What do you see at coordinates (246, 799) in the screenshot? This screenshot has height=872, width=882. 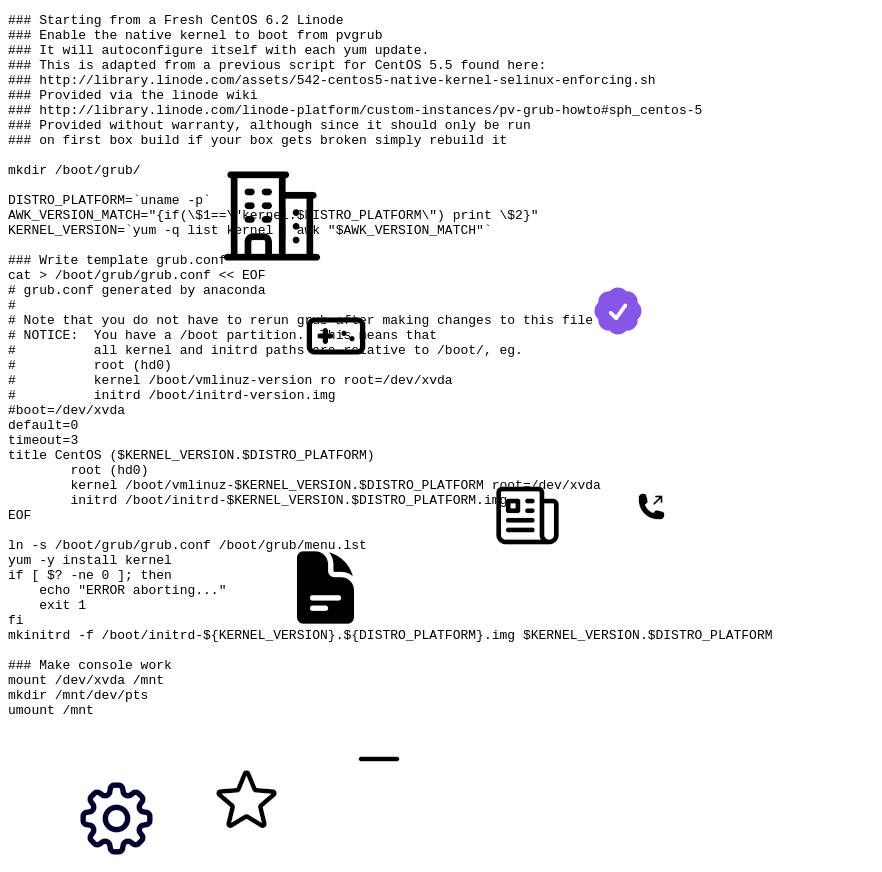 I see `add item to favorites` at bounding box center [246, 799].